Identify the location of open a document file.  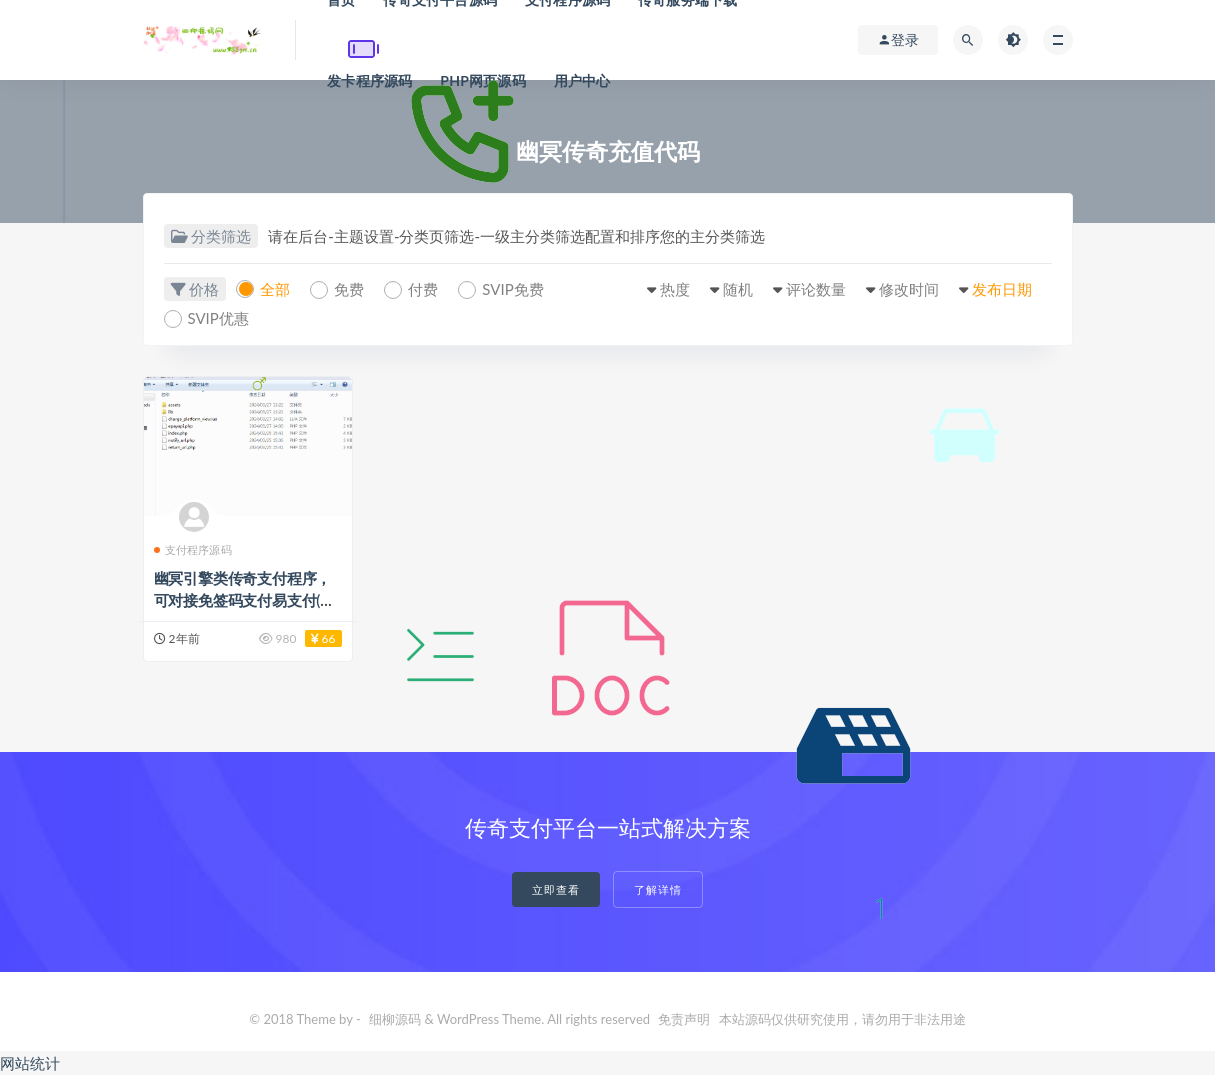
(612, 663).